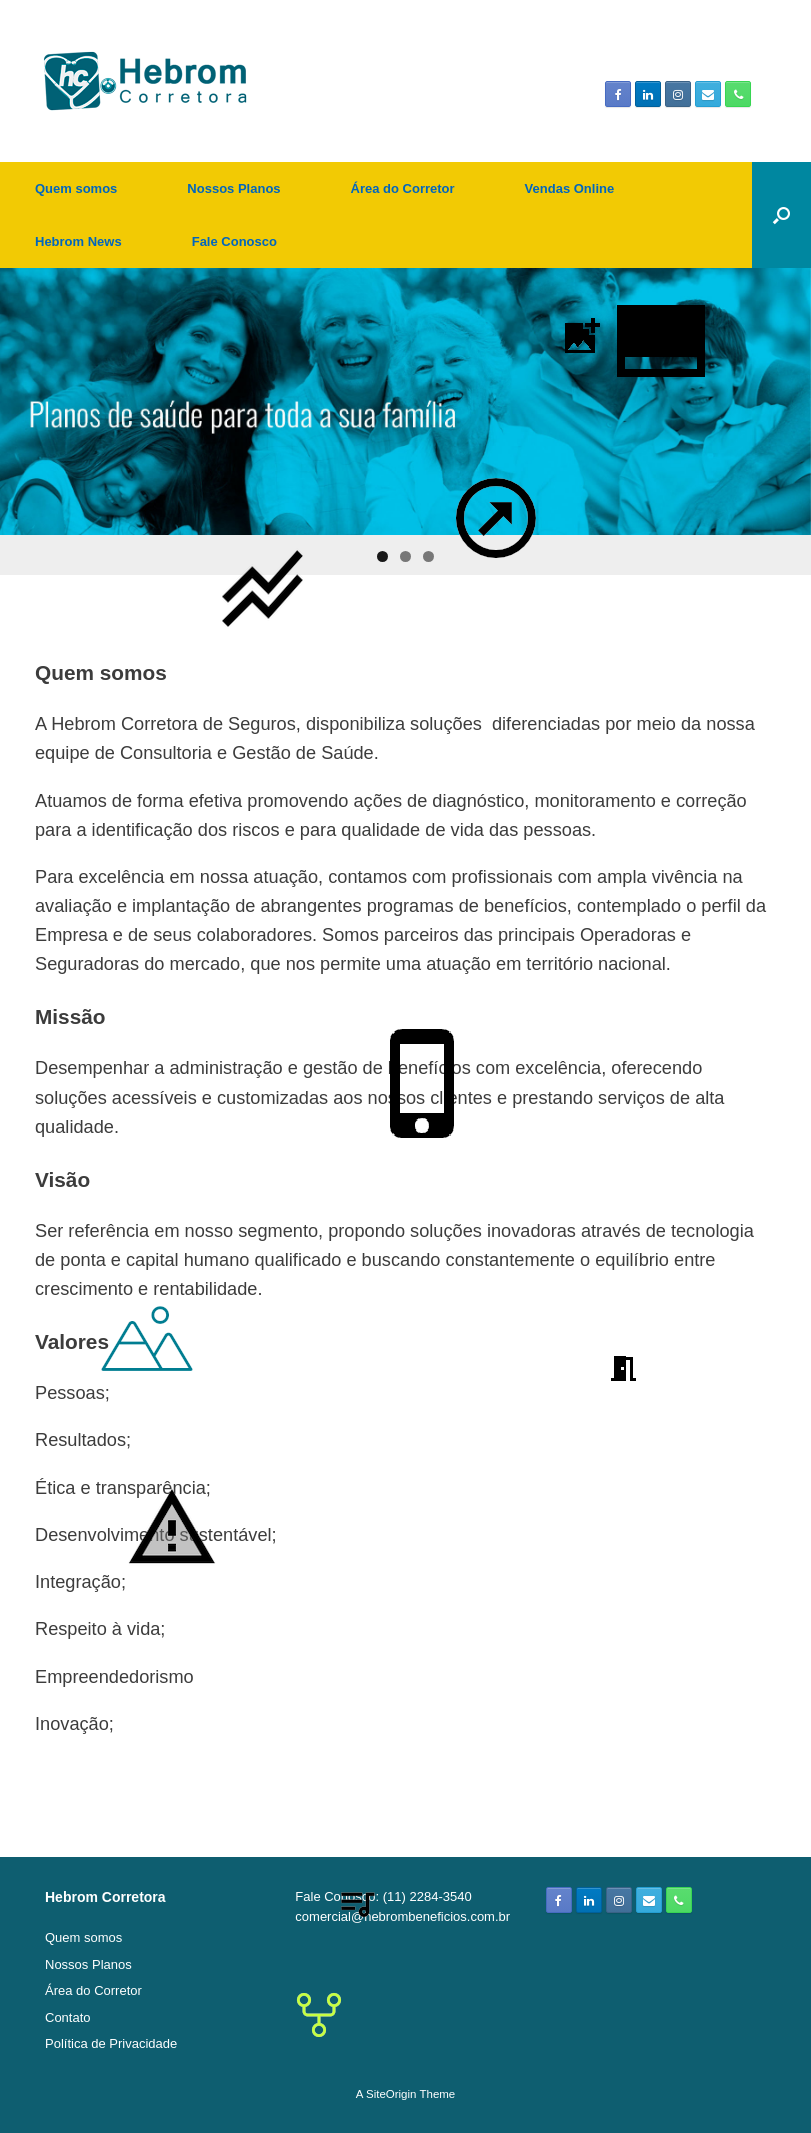 Image resolution: width=811 pixels, height=2133 pixels. Describe the element at coordinates (623, 1368) in the screenshot. I see `access meeting room booking` at that location.